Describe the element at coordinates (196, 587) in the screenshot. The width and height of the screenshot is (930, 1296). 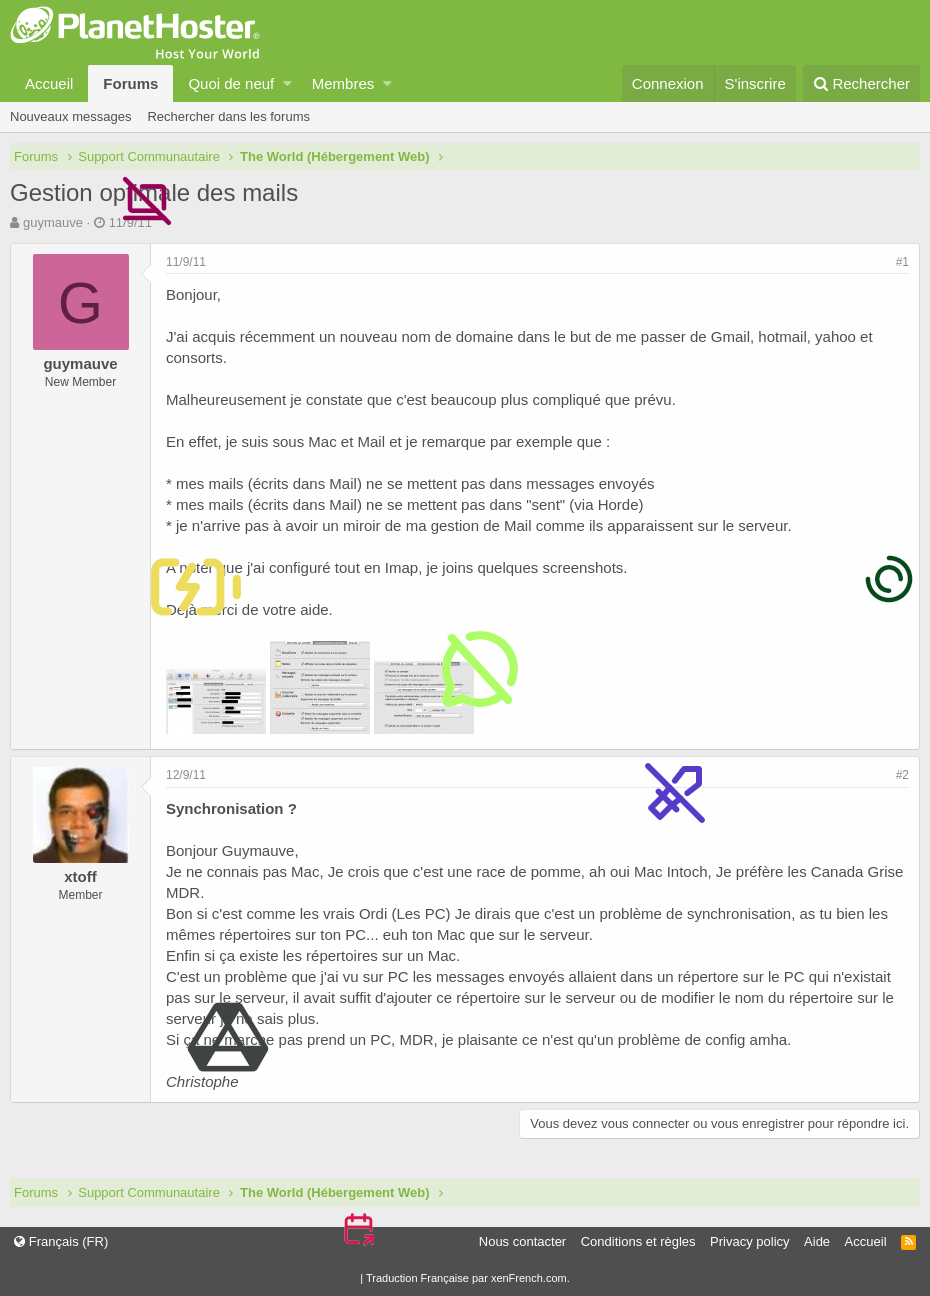
I see `indicates device is currently charging` at that location.